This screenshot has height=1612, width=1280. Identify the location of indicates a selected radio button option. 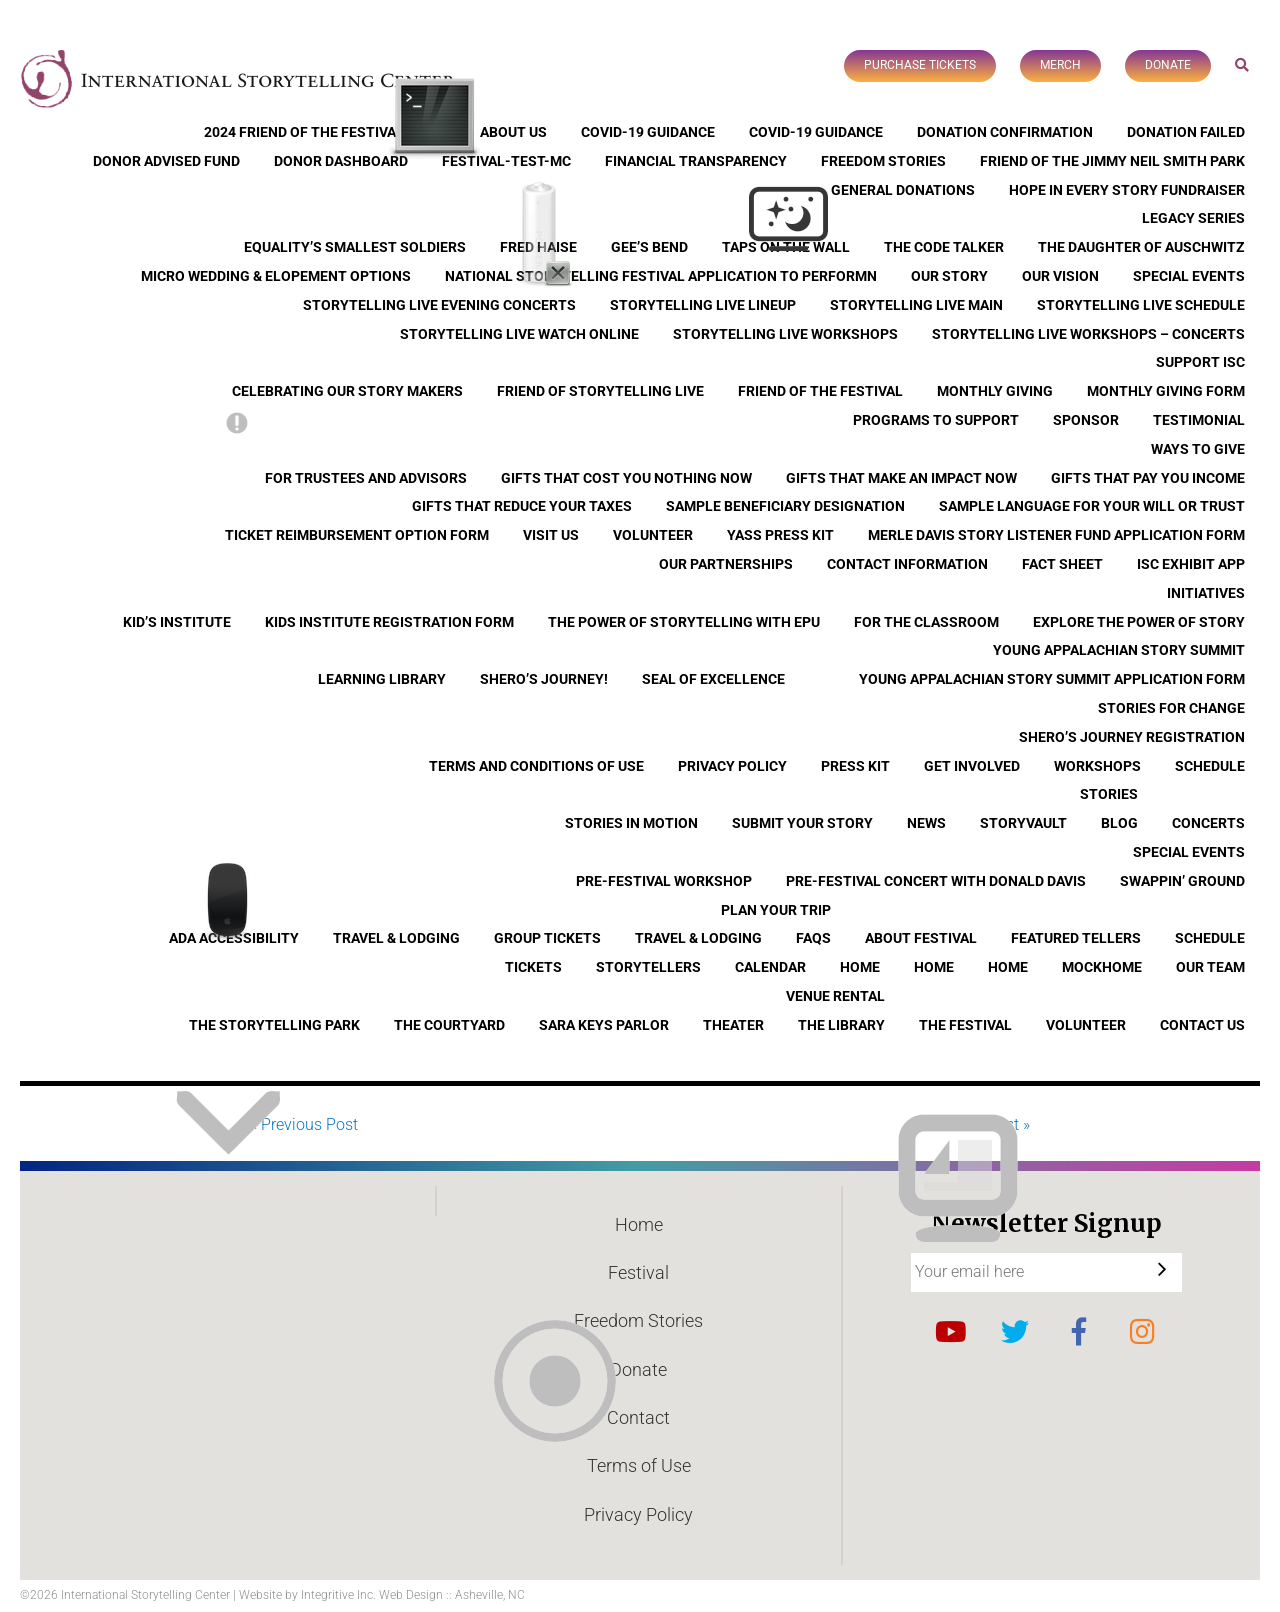
(555, 1381).